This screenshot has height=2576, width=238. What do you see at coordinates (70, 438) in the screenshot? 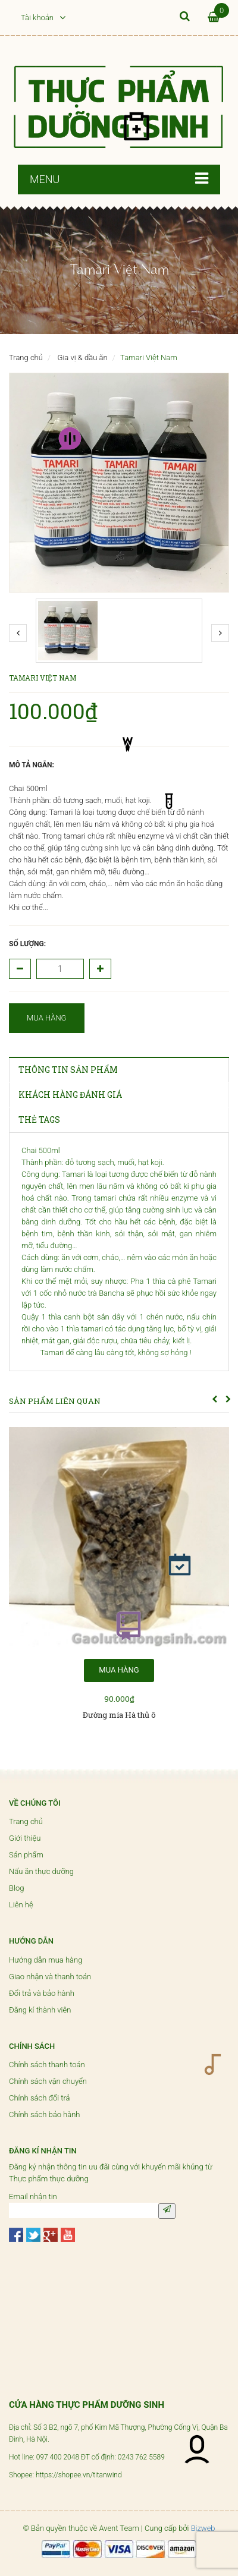
I see `start a voice chat or audio message` at bounding box center [70, 438].